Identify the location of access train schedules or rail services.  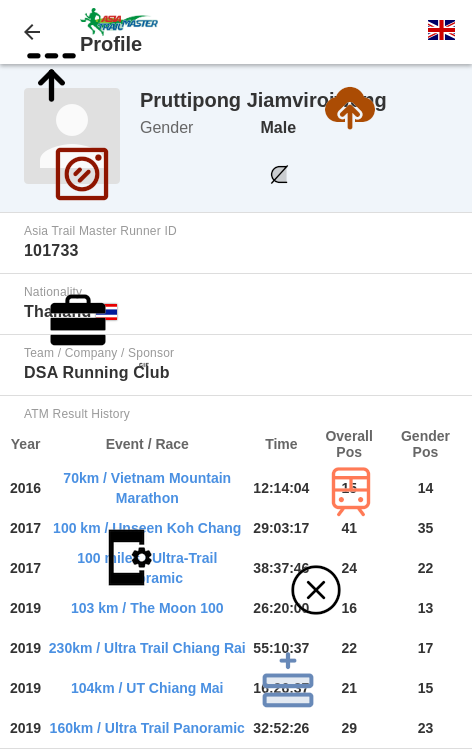
(351, 490).